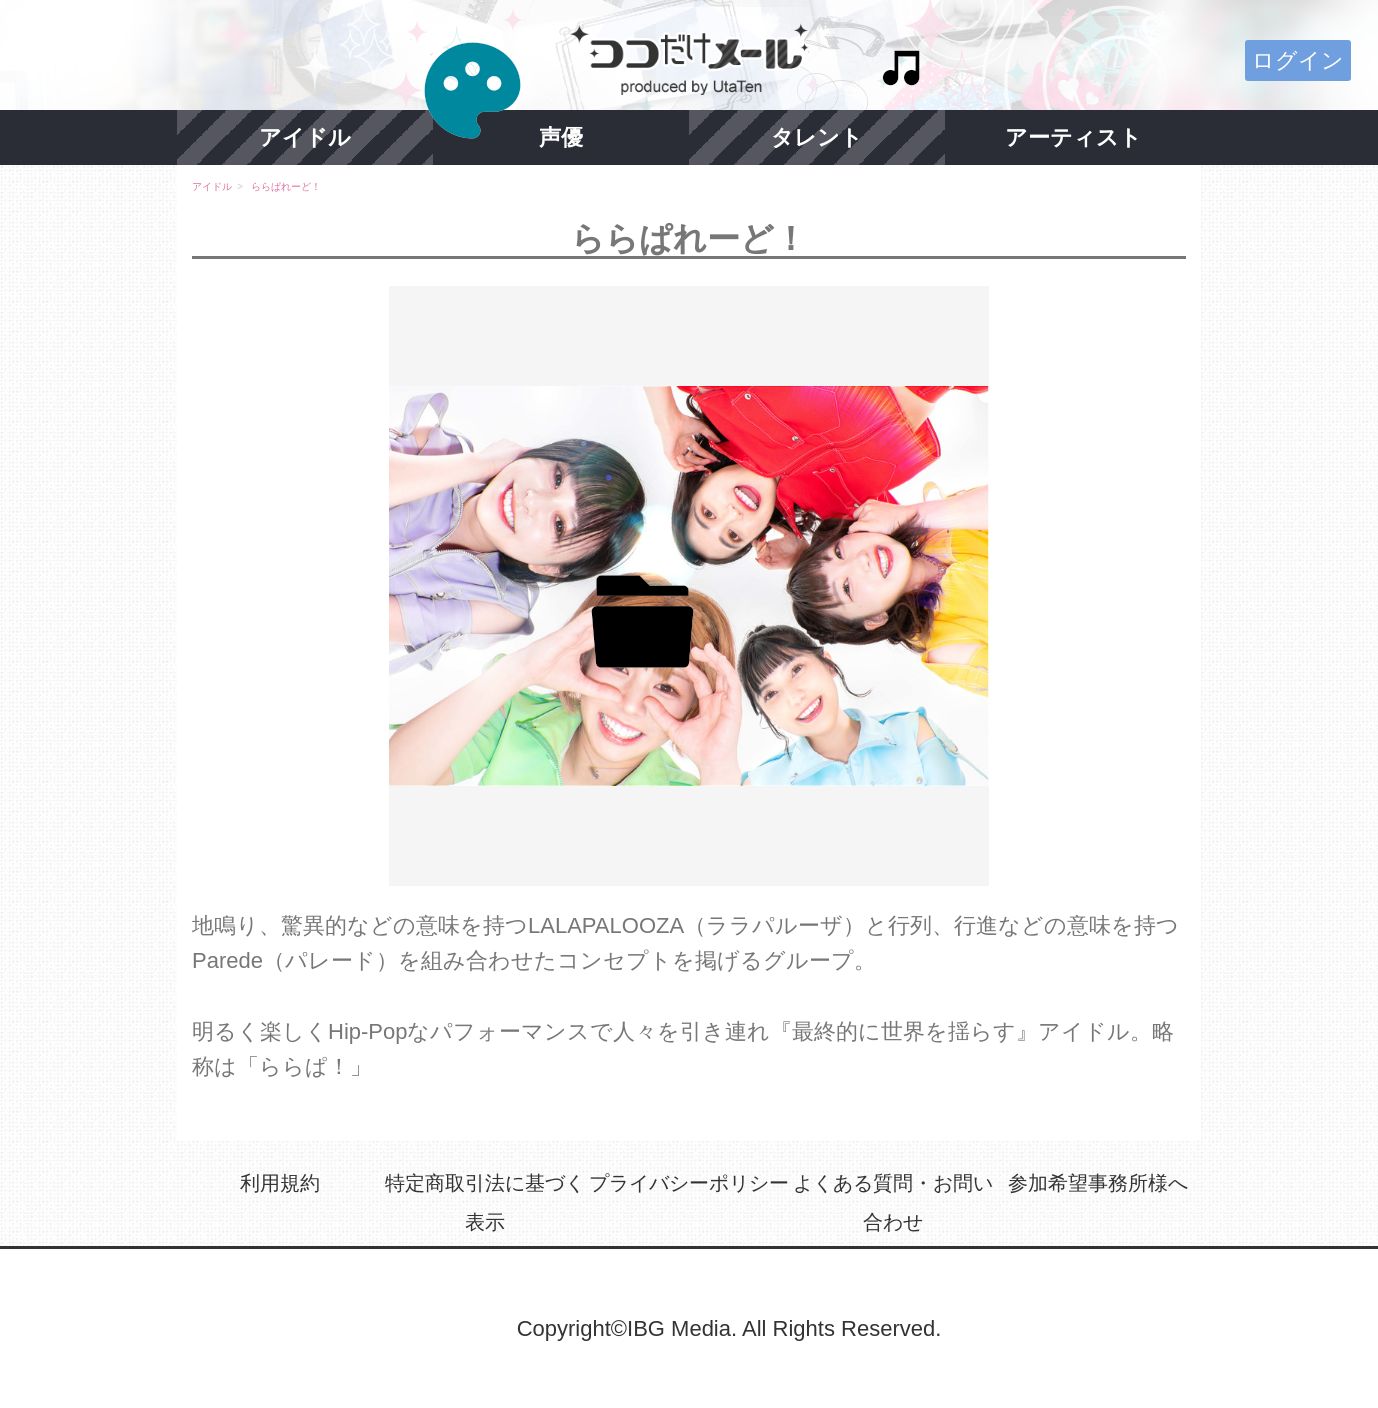  Describe the element at coordinates (472, 90) in the screenshot. I see `access color or theme customization options` at that location.